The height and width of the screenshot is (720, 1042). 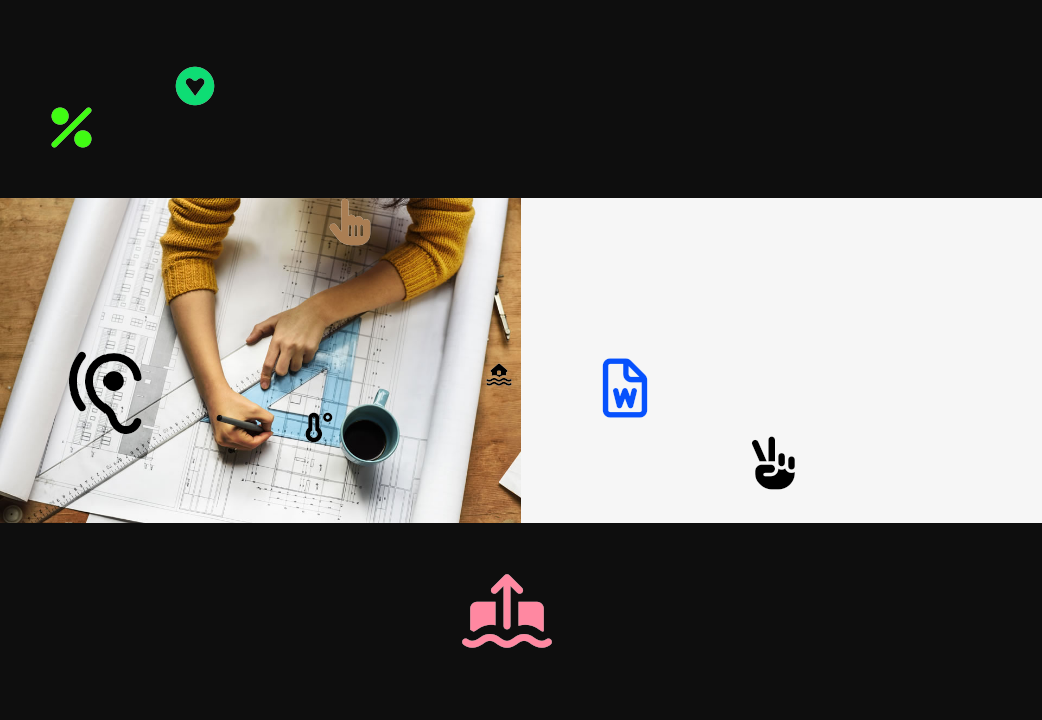 I want to click on peace sign or victory gesture emoji, so click(x=775, y=463).